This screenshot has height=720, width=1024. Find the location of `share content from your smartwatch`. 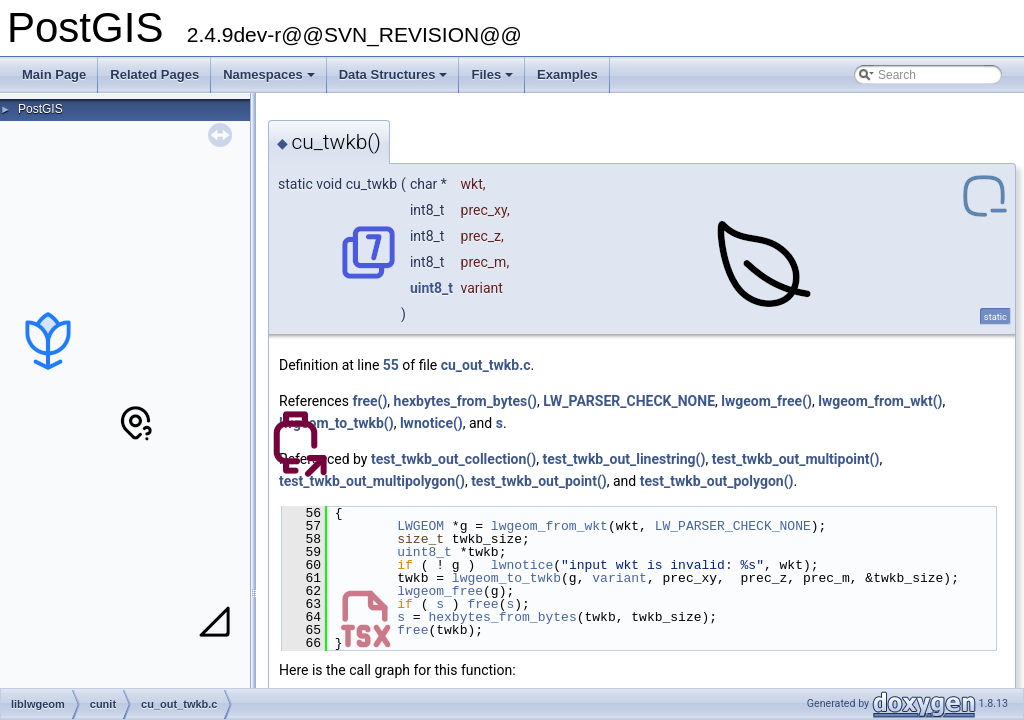

share content from your smartwatch is located at coordinates (295, 442).